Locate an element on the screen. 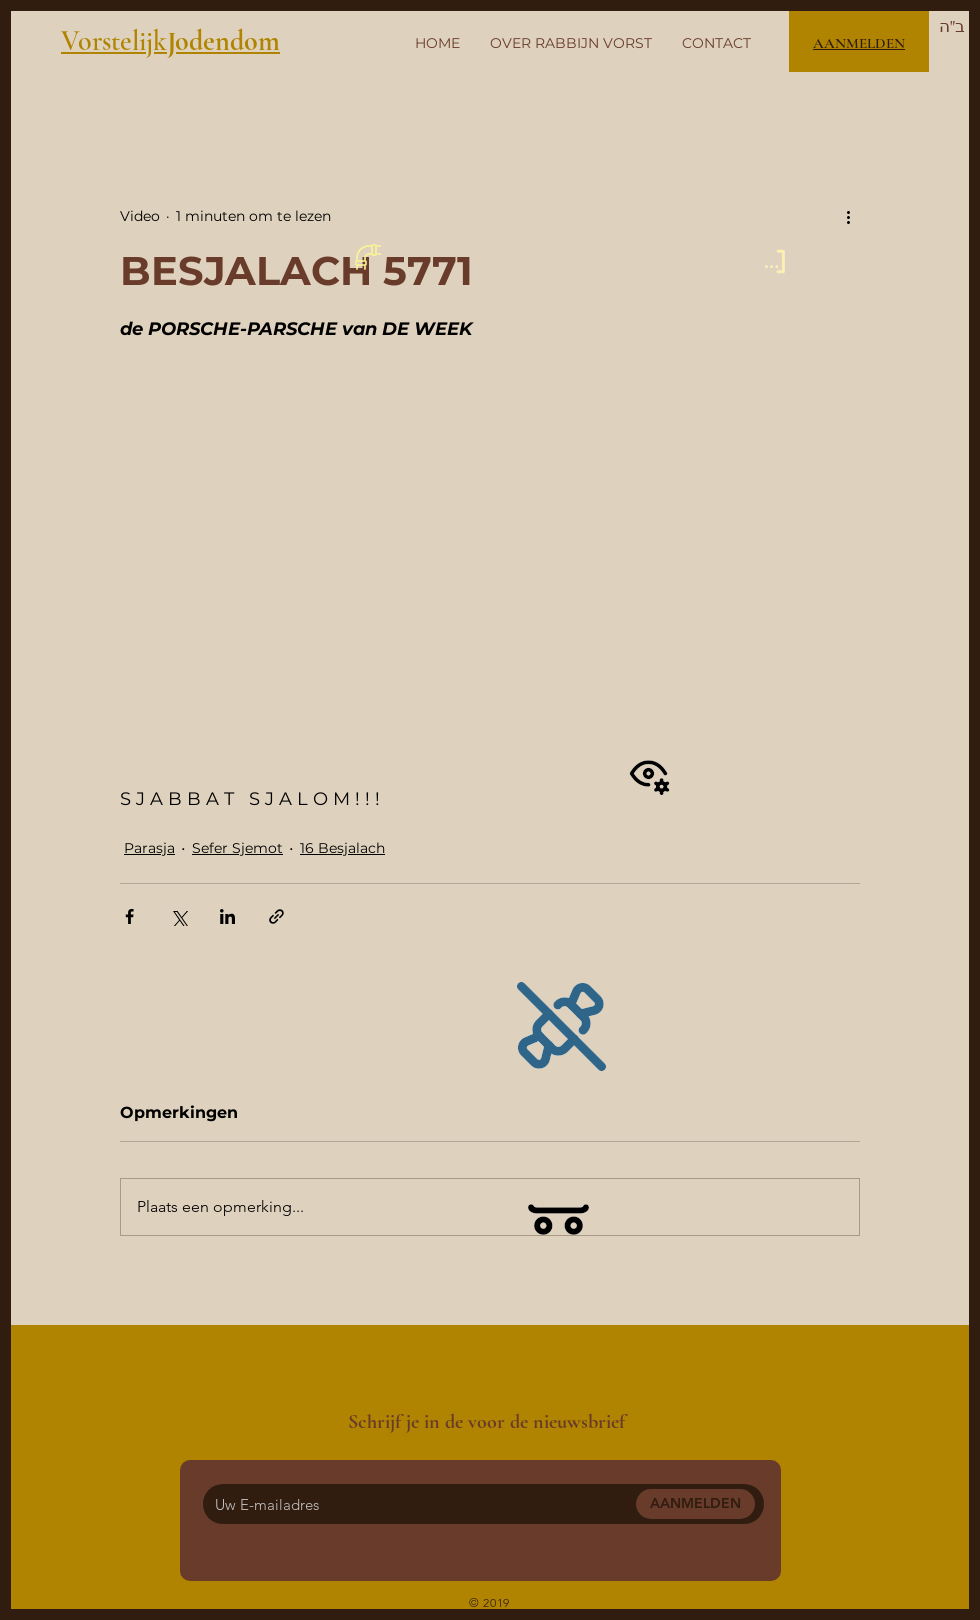 This screenshot has height=1620, width=980. indicates end of a code block or container is located at coordinates (775, 261).